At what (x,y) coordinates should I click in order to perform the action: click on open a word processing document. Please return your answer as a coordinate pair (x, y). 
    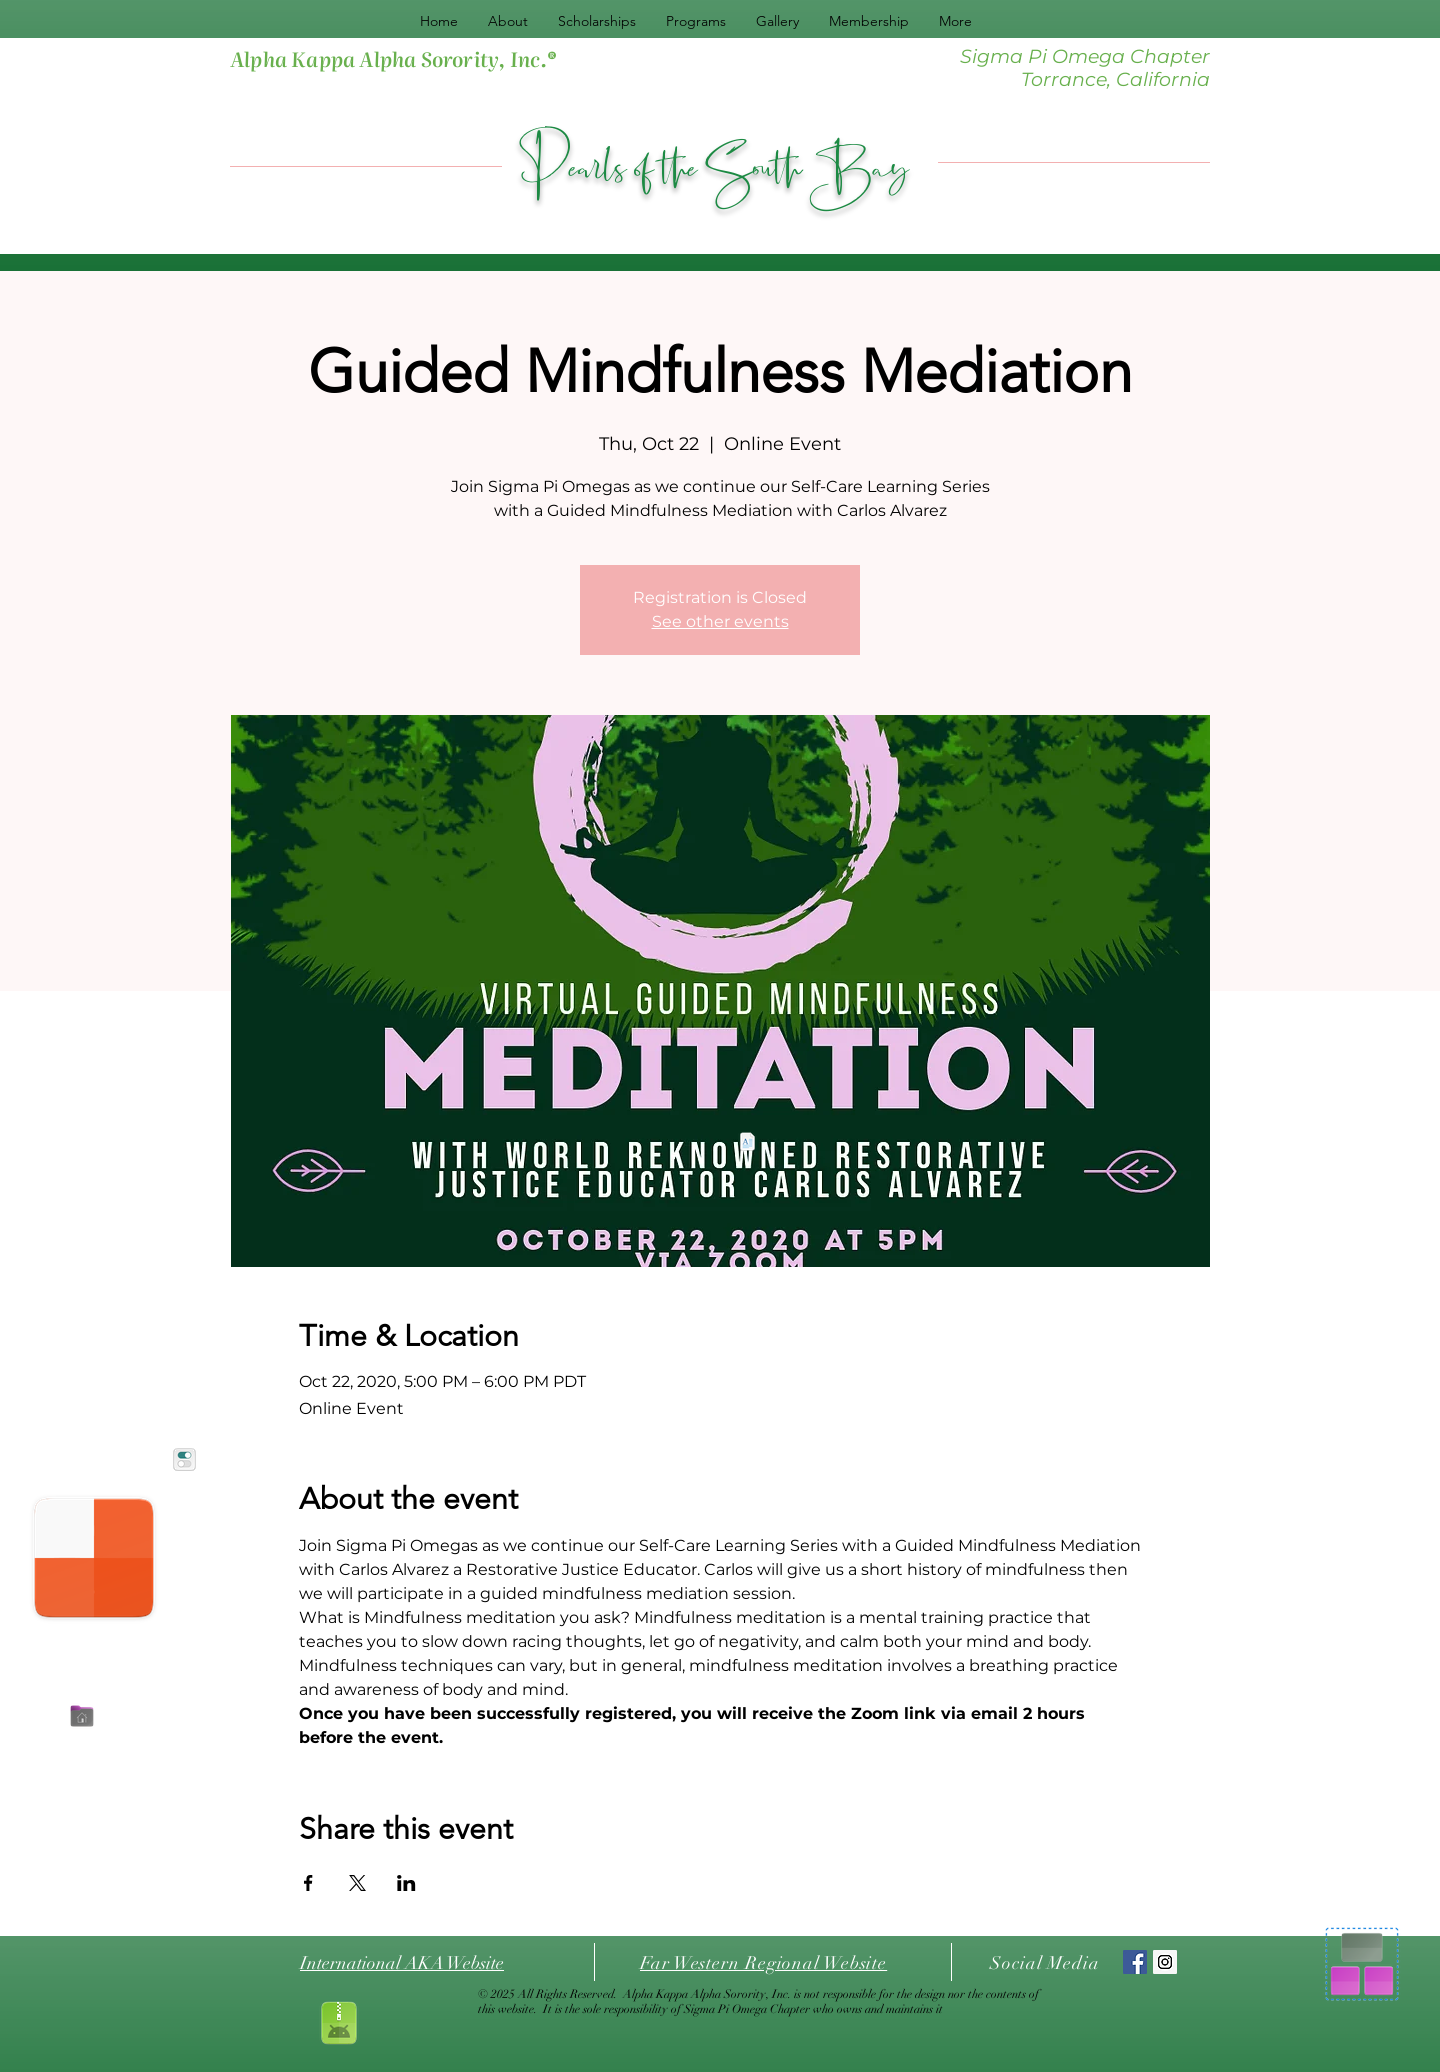
    Looking at the image, I should click on (747, 1141).